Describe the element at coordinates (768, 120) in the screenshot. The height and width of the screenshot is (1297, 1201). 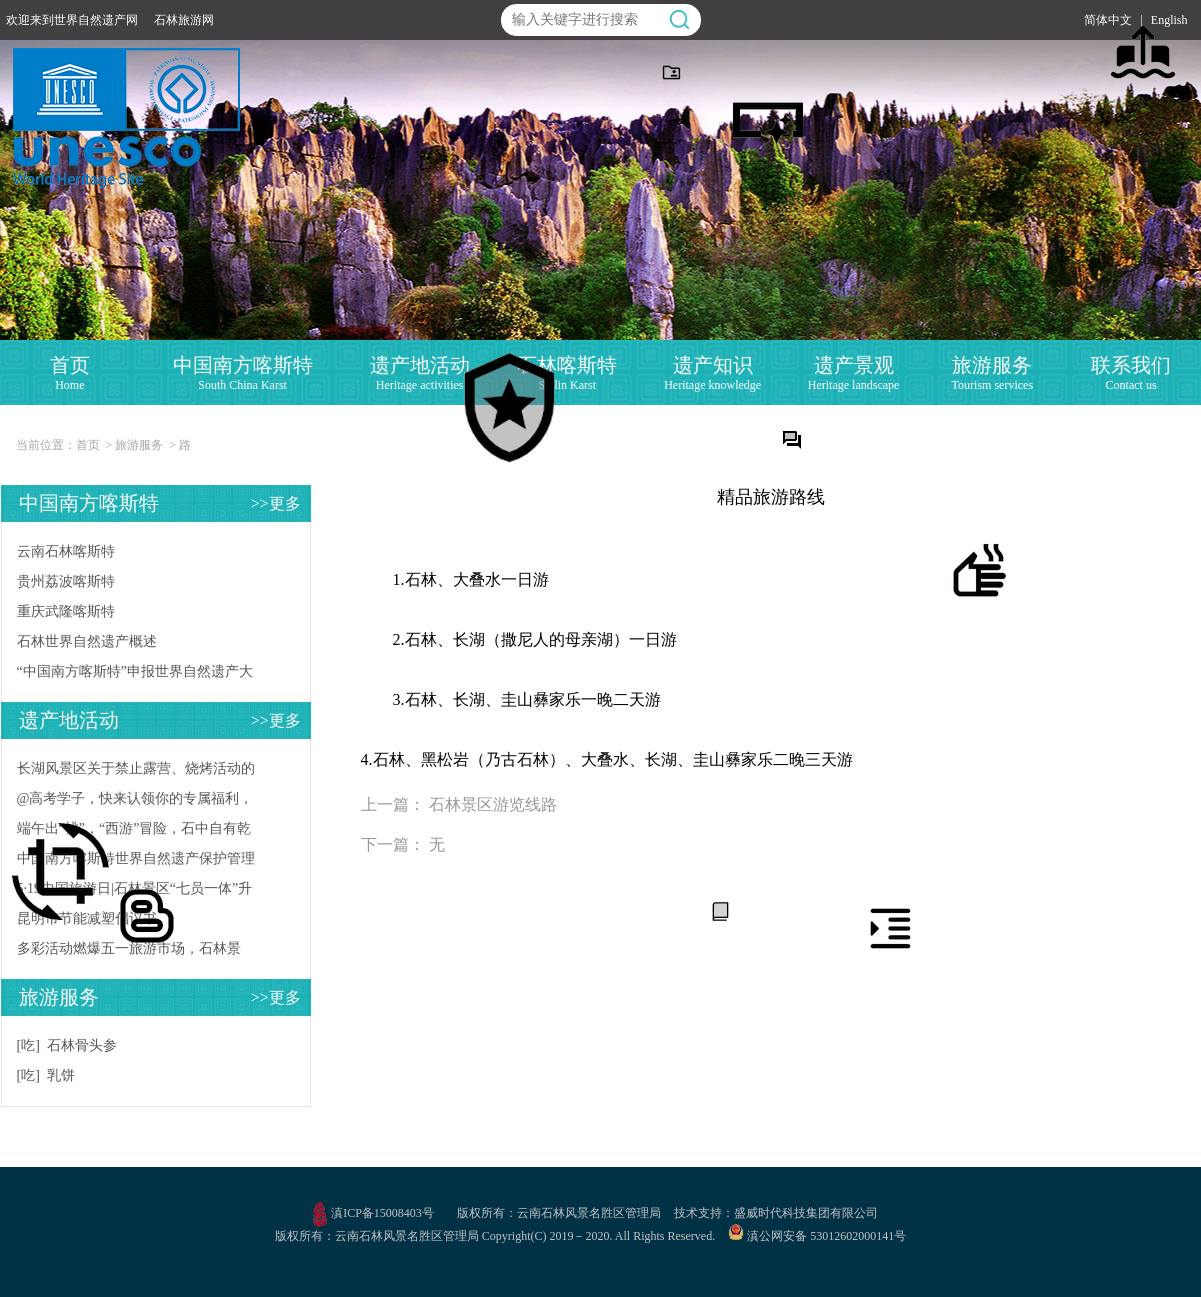
I see `add a smart action or AI-powered button` at that location.